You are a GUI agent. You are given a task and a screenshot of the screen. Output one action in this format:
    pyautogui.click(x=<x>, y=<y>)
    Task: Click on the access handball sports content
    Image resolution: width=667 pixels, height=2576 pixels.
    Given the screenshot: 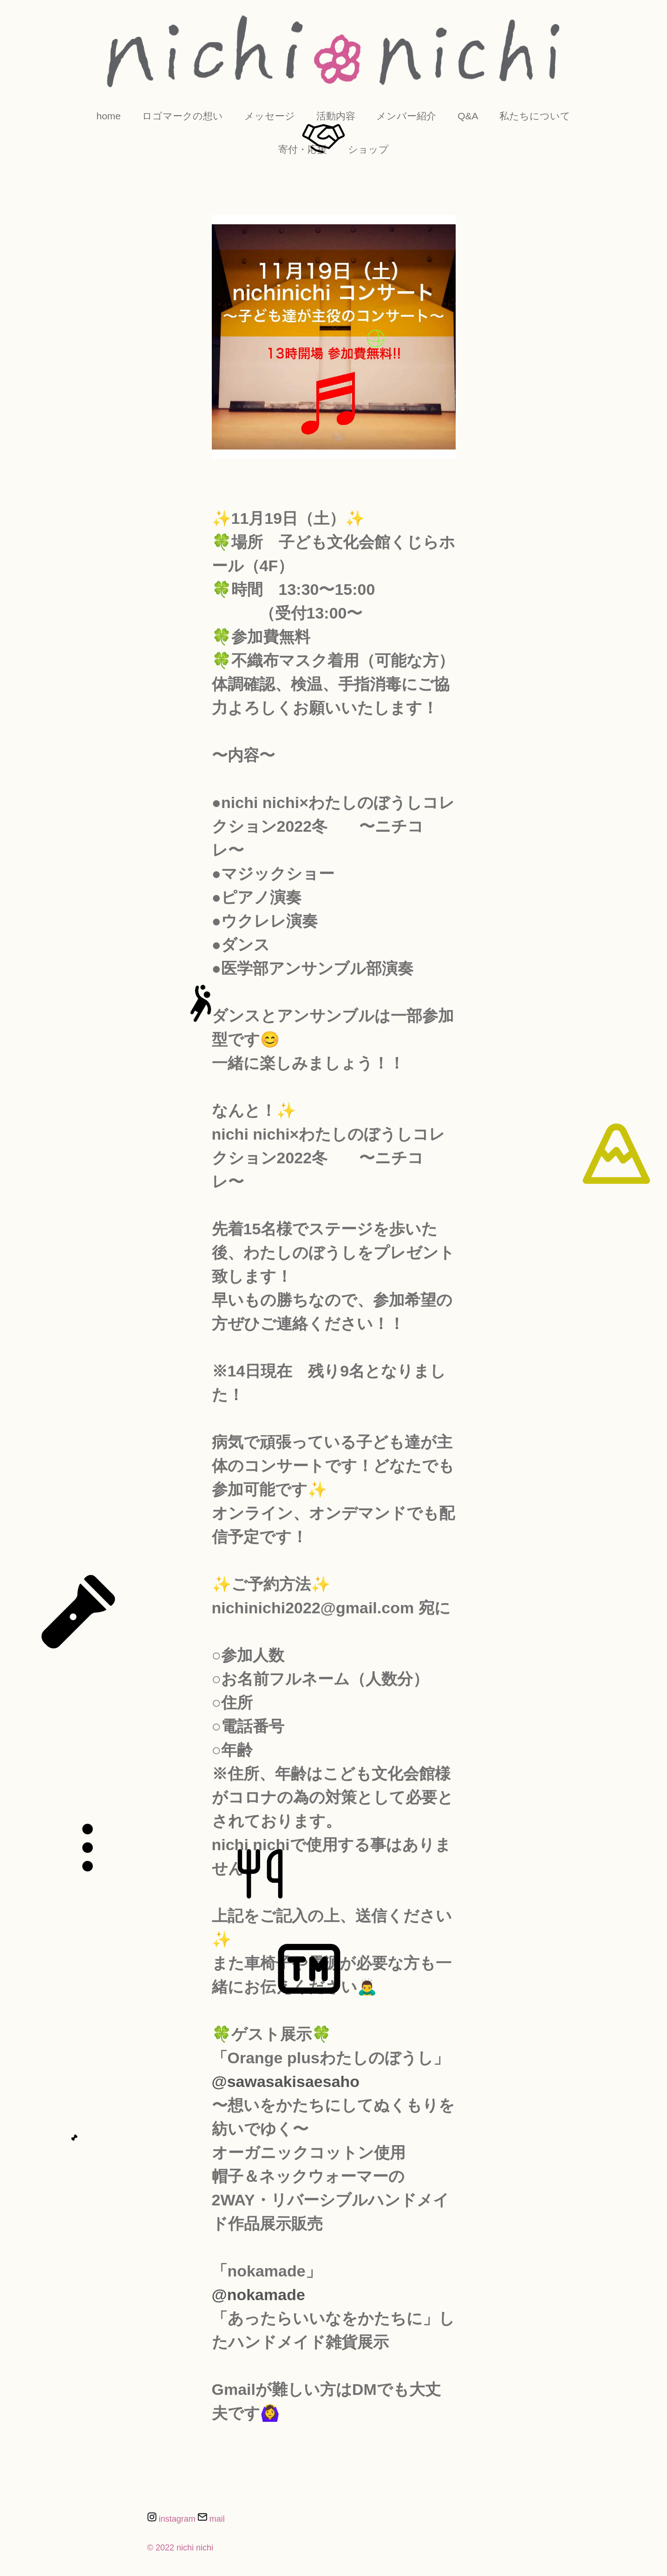 What is the action you would take?
    pyautogui.click(x=200, y=1003)
    